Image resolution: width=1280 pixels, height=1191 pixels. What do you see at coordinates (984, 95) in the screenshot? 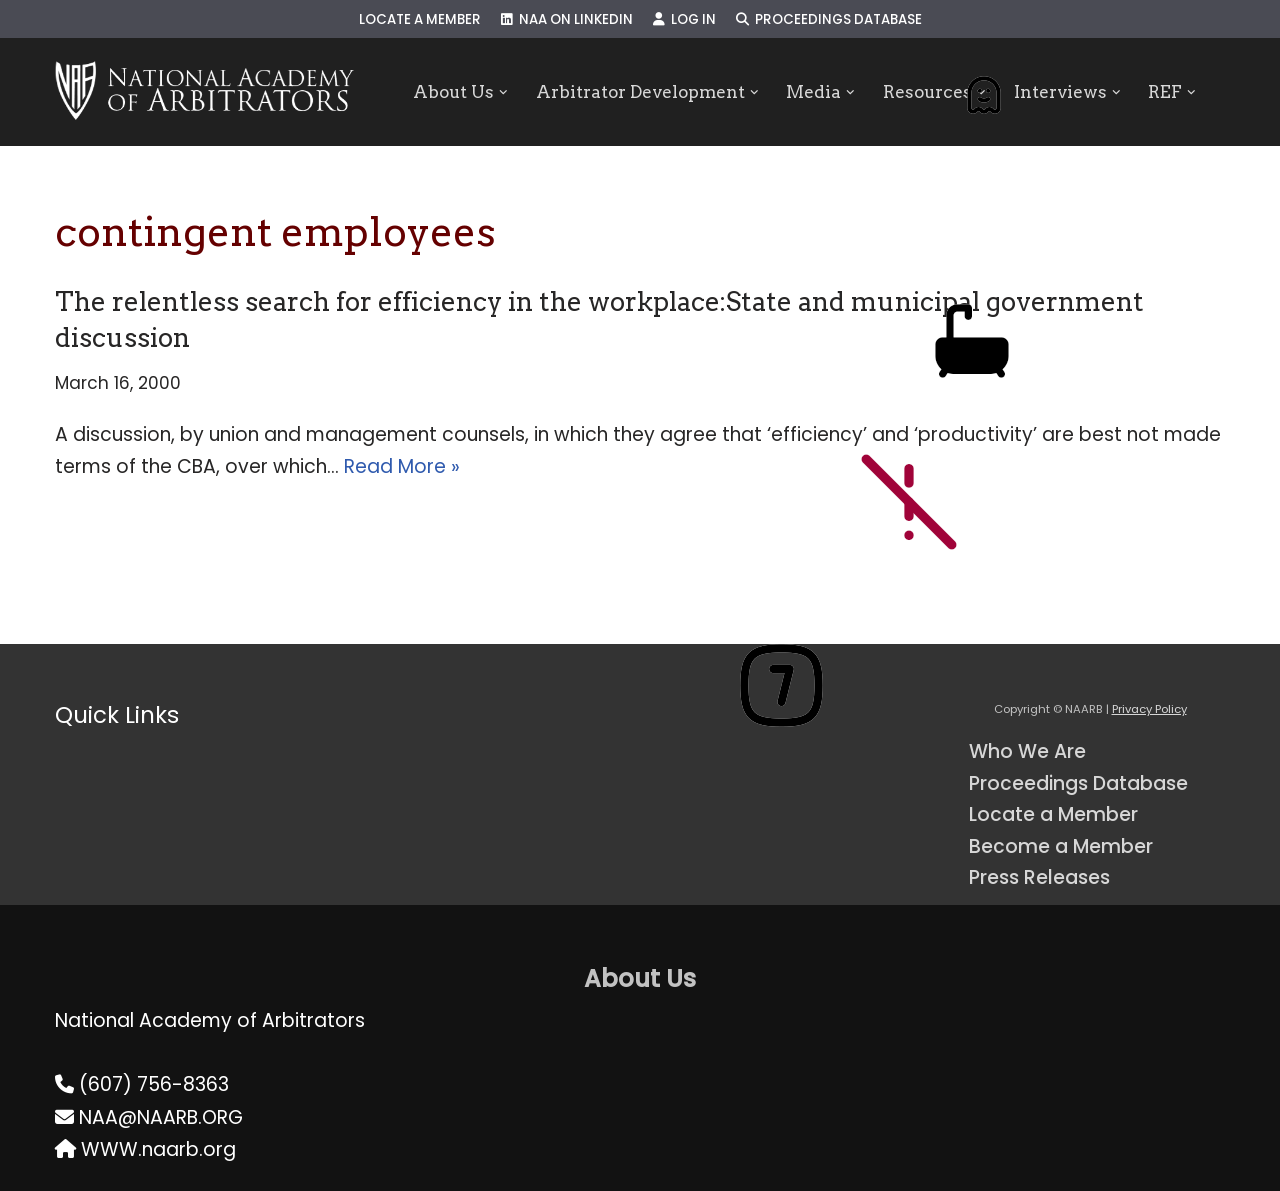
I see `enable ghost mode or incognito browsing` at bounding box center [984, 95].